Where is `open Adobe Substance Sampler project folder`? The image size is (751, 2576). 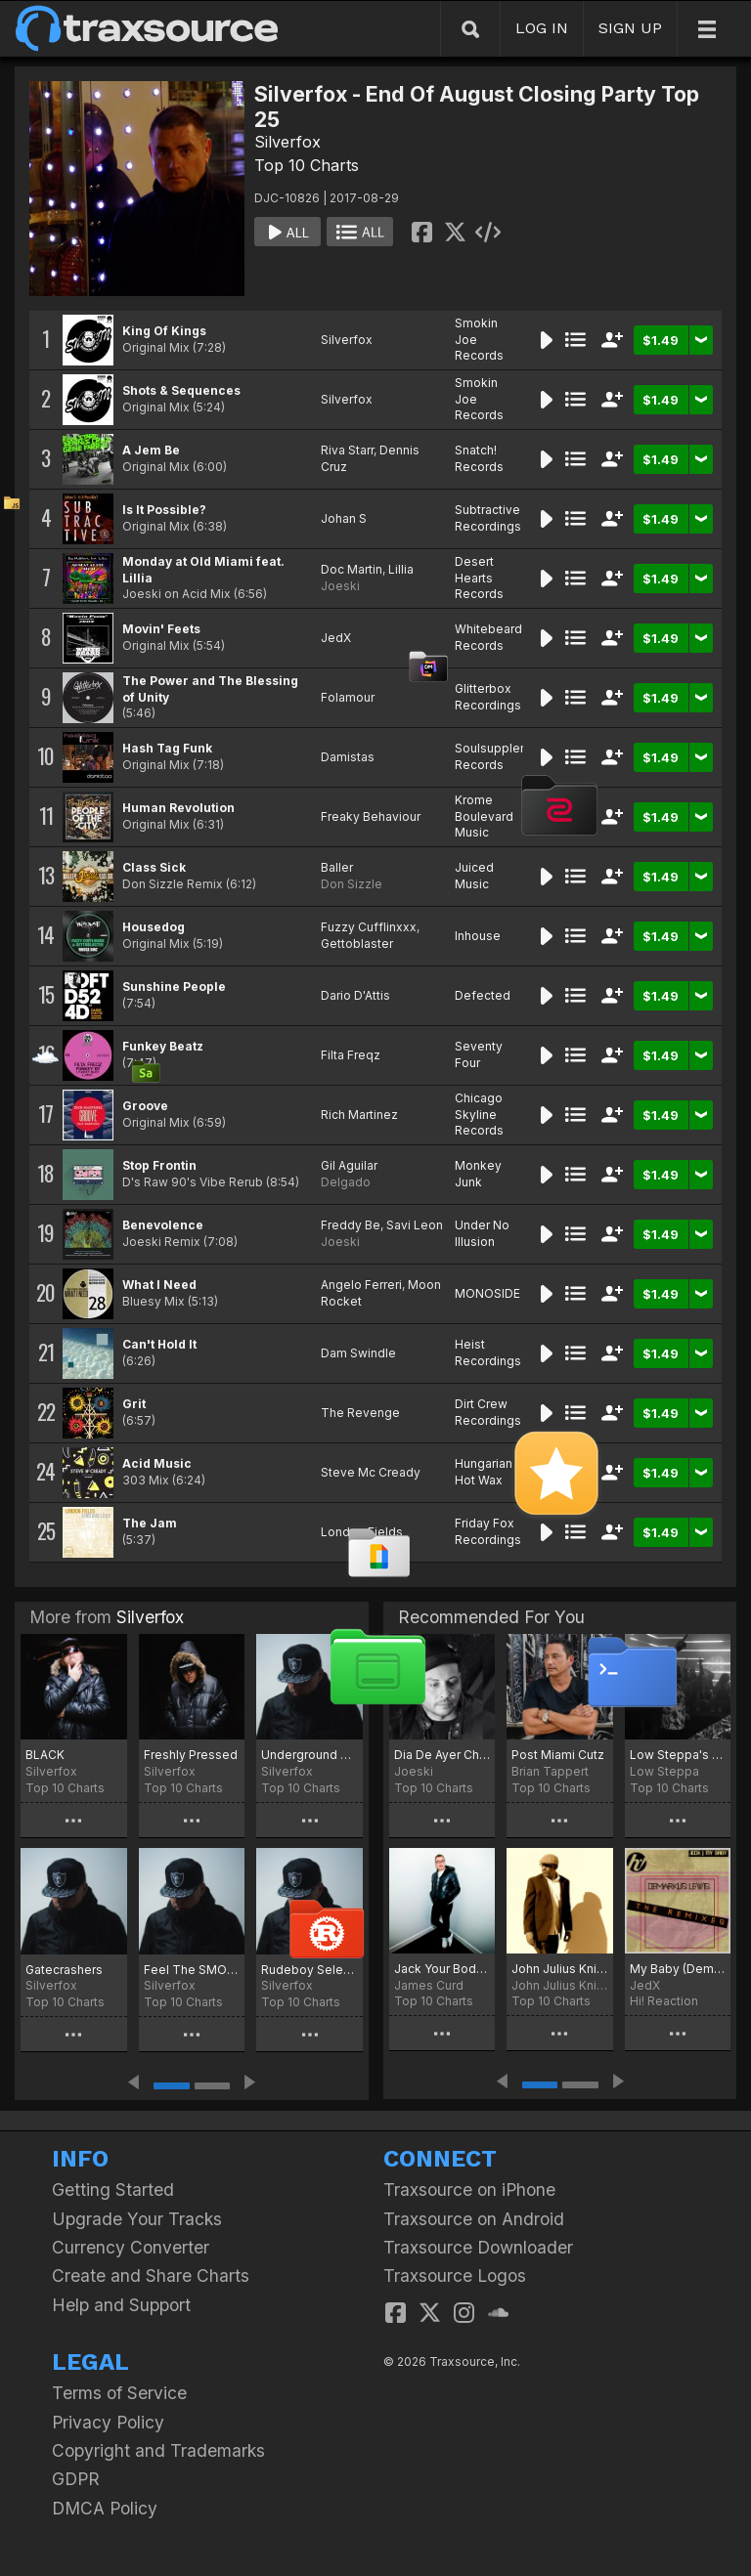
open Adobe Substance Sampler project folder is located at coordinates (146, 1072).